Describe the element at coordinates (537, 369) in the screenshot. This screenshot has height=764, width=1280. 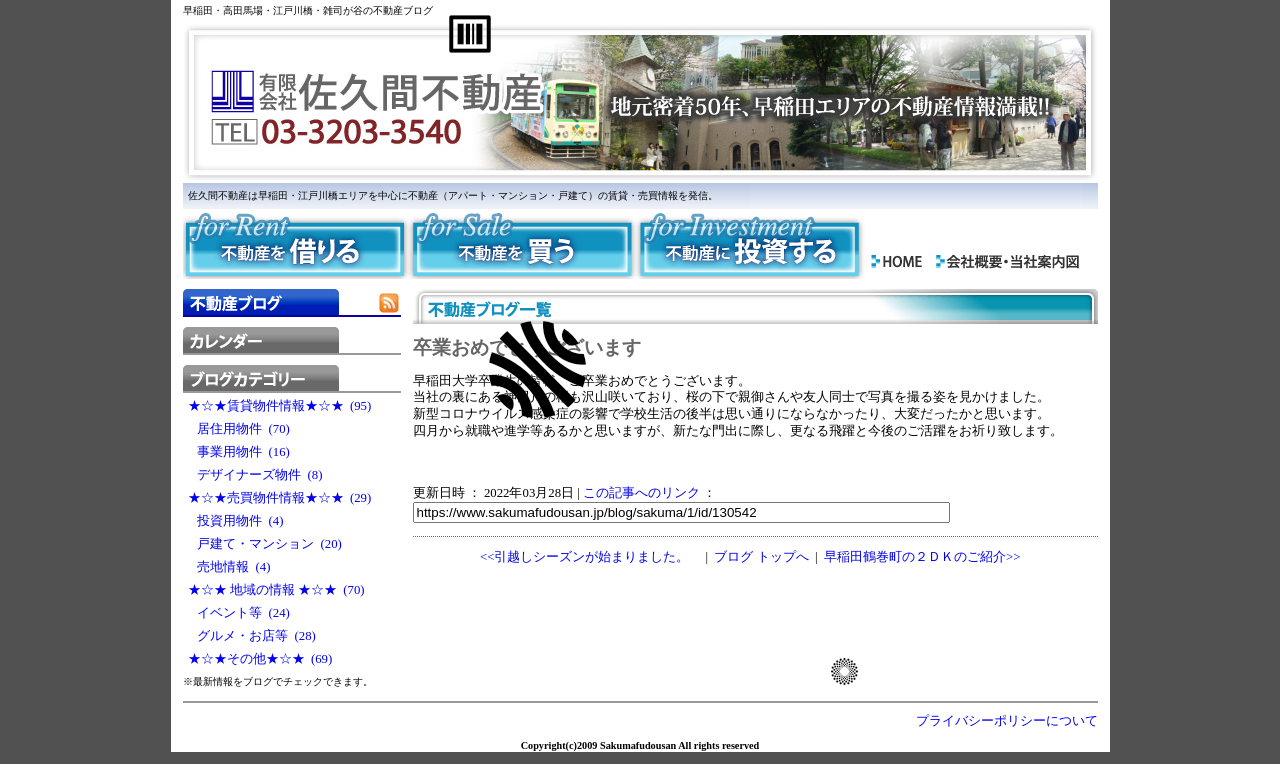
I see `HAL company or brand logo` at that location.